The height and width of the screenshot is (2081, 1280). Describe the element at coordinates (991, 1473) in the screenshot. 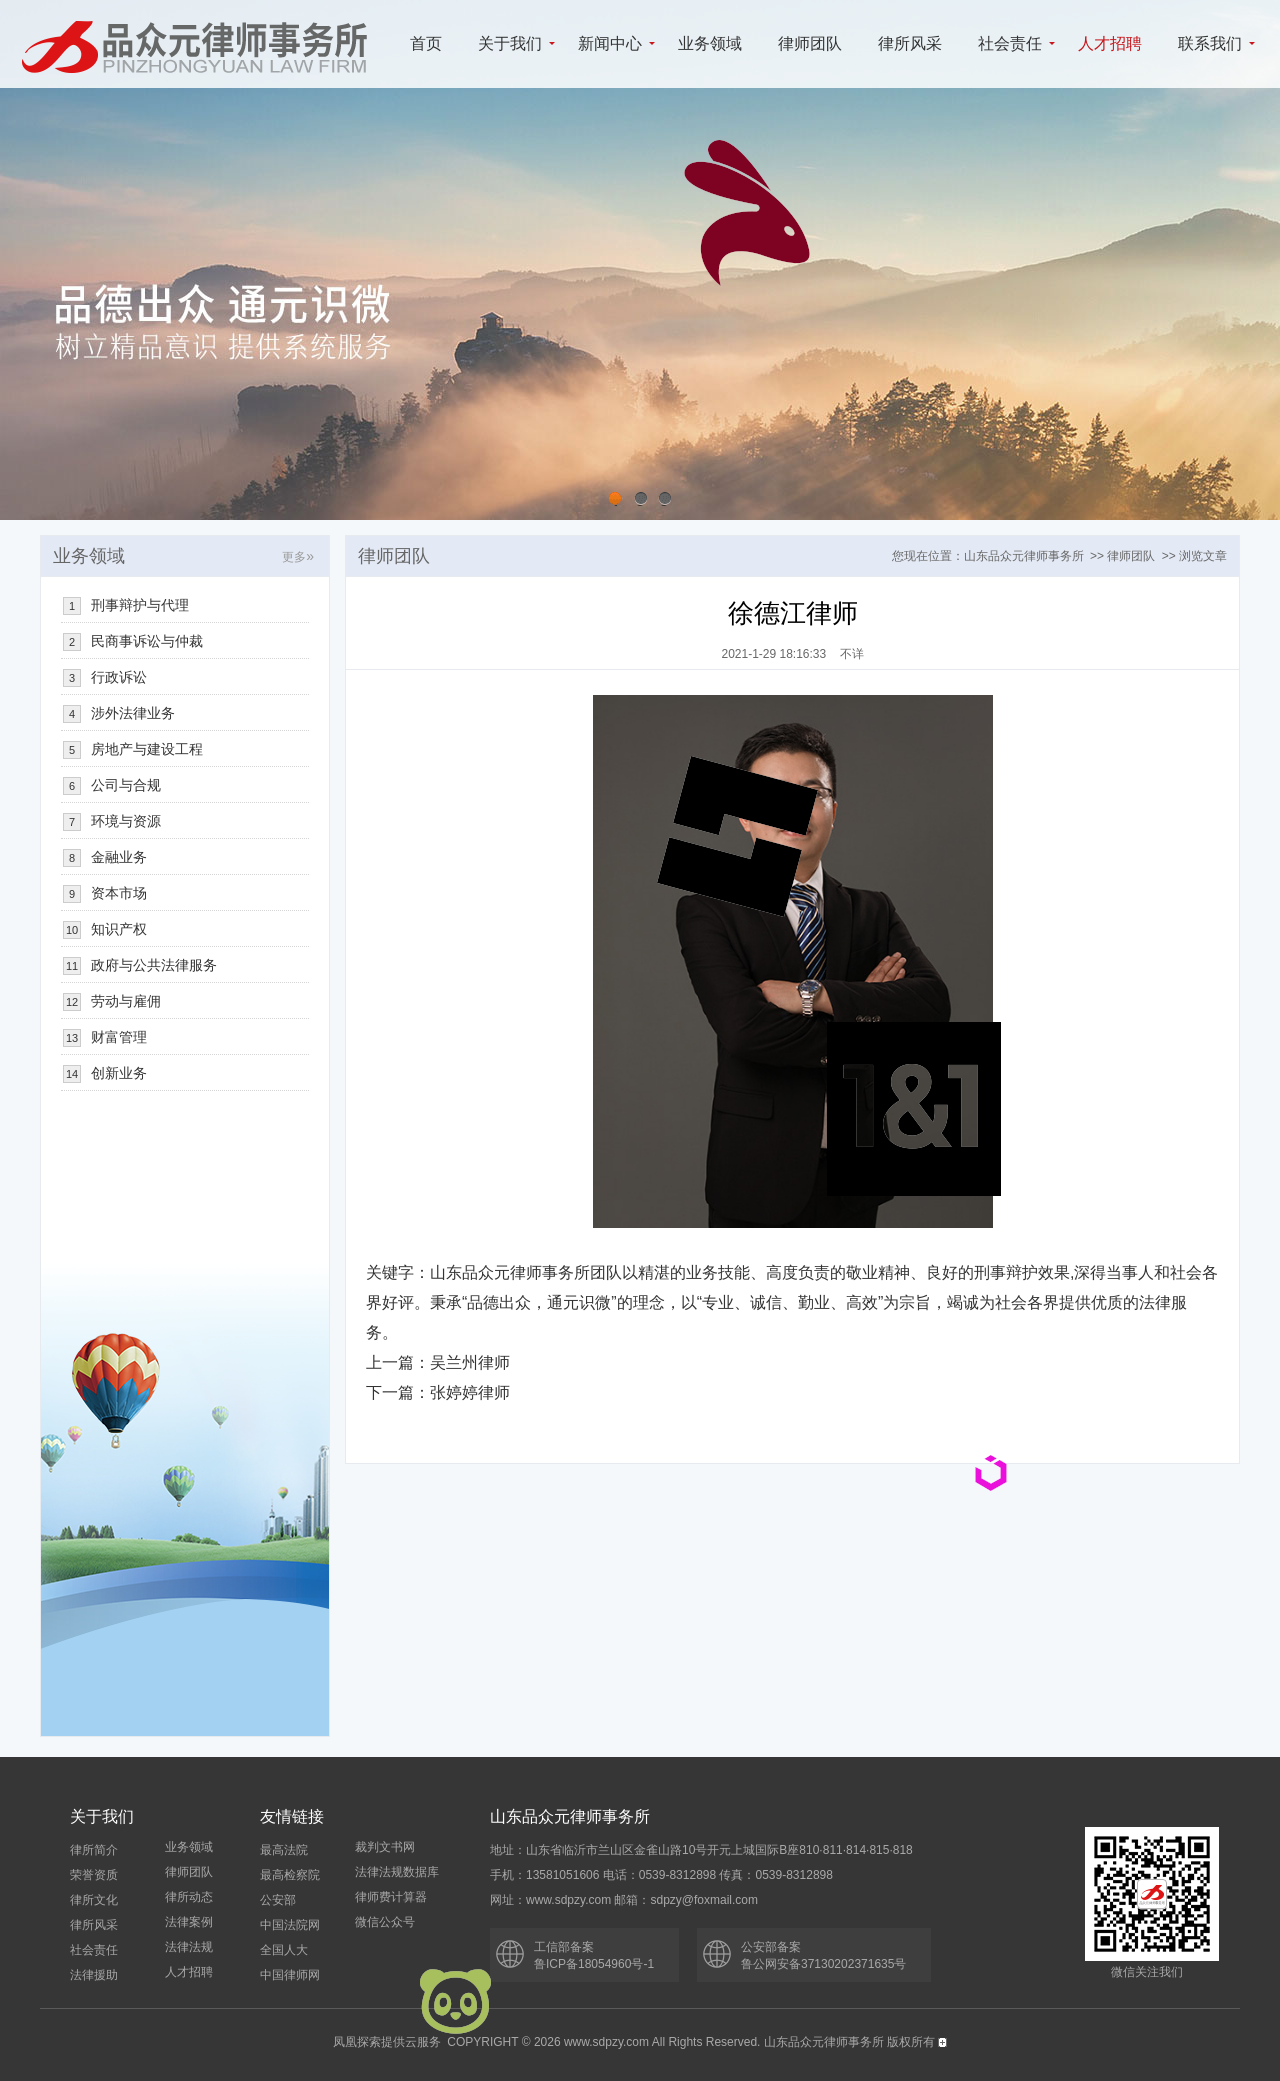

I see `UIkit framework logo` at that location.